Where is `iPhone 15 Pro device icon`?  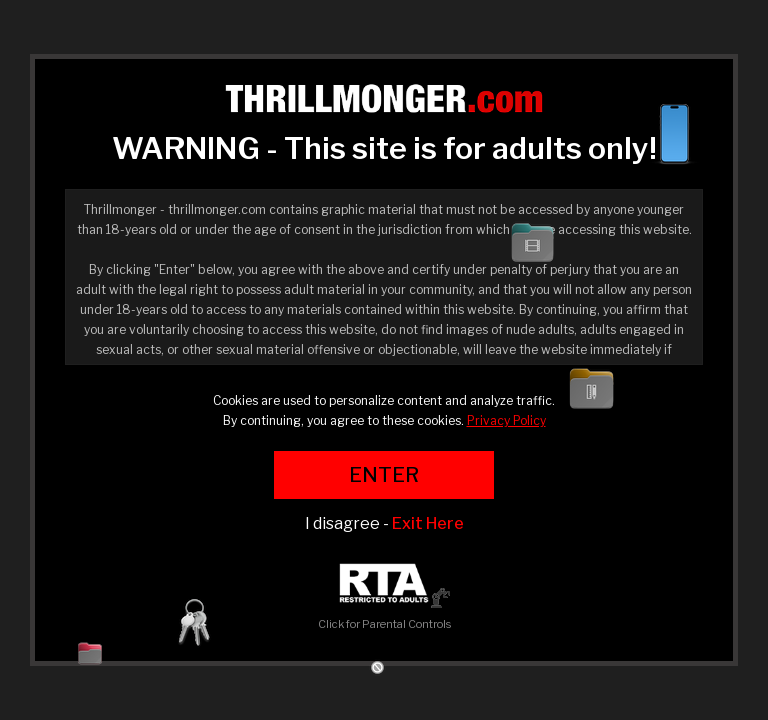
iPhone 15 Pro device icon is located at coordinates (674, 134).